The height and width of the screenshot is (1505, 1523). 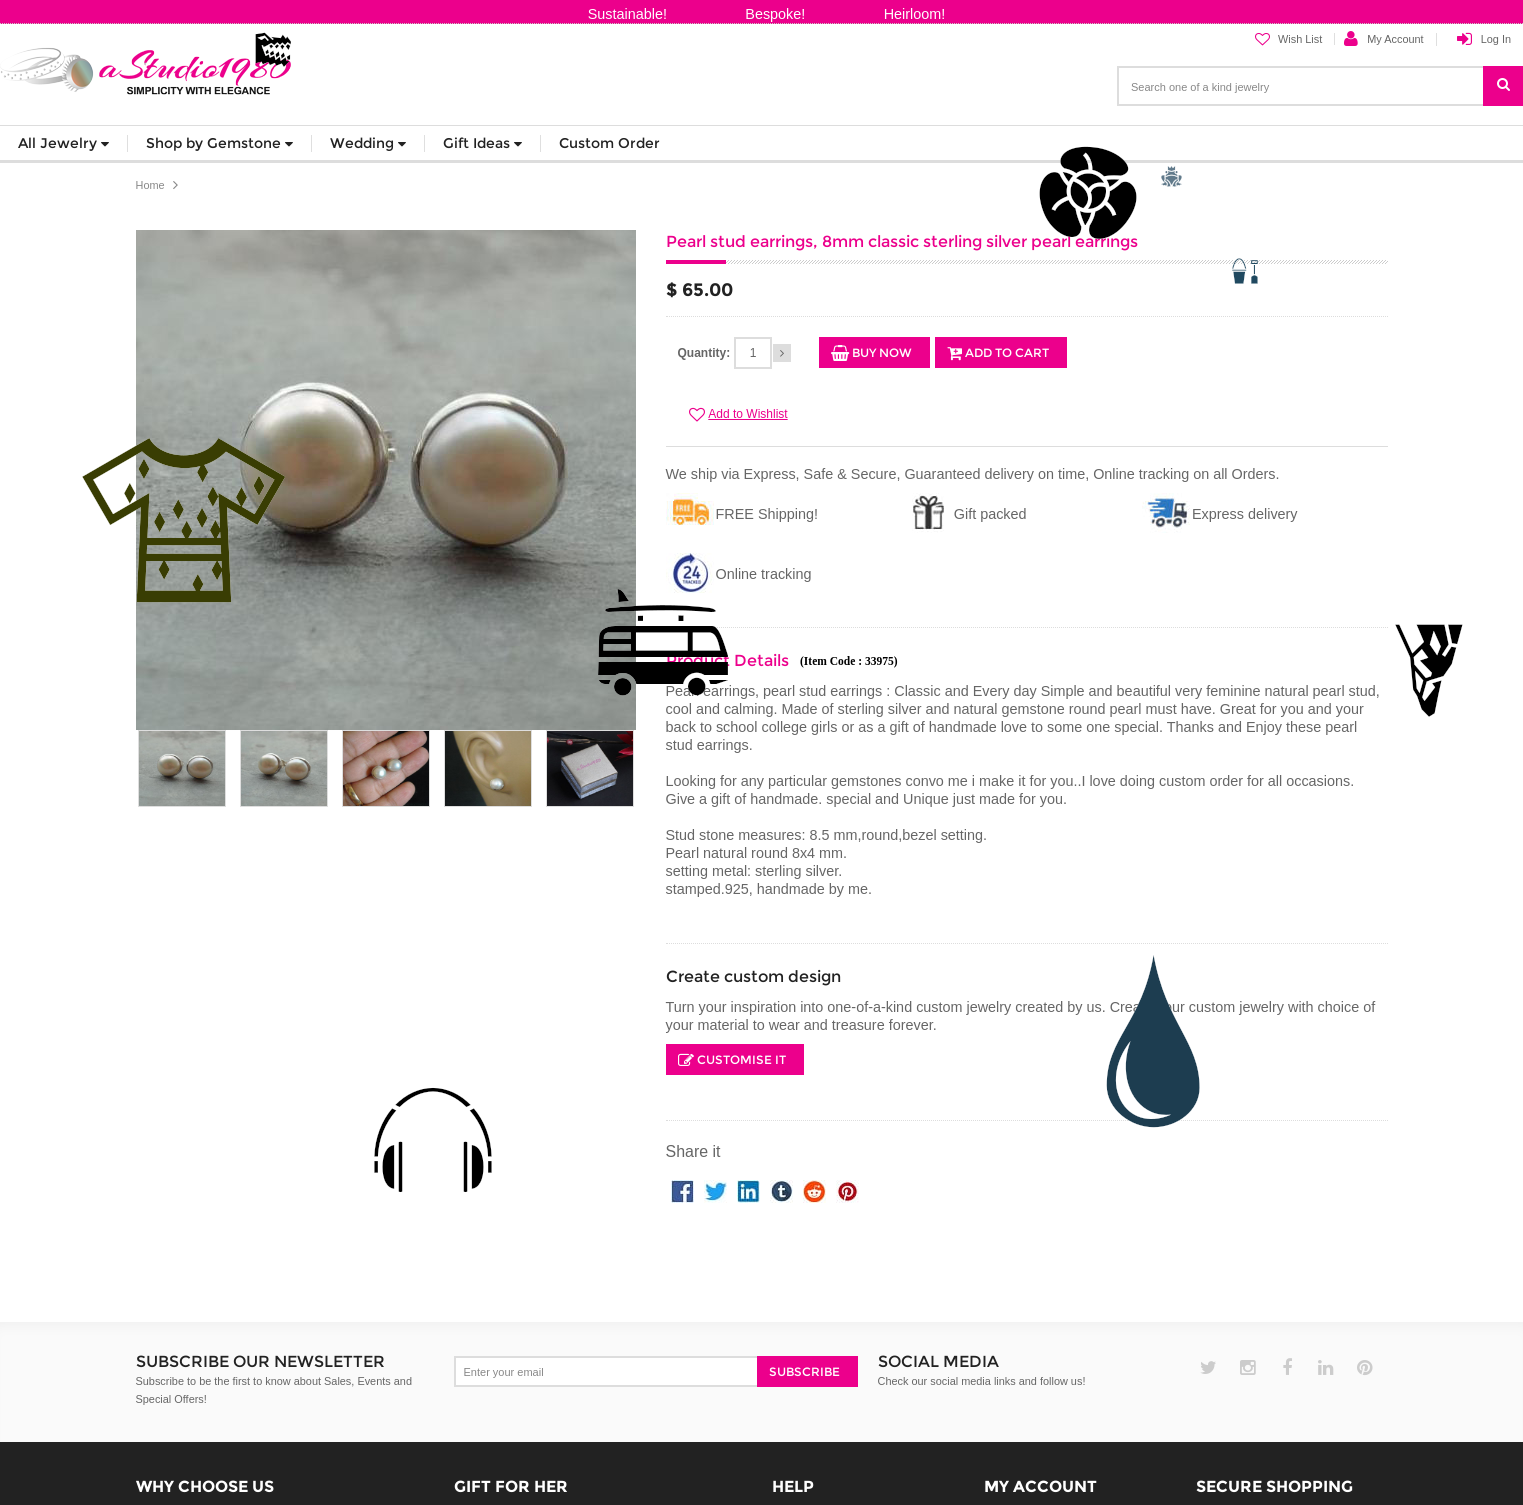 What do you see at coordinates (184, 521) in the screenshot?
I see `equip armor or defensive gear` at bounding box center [184, 521].